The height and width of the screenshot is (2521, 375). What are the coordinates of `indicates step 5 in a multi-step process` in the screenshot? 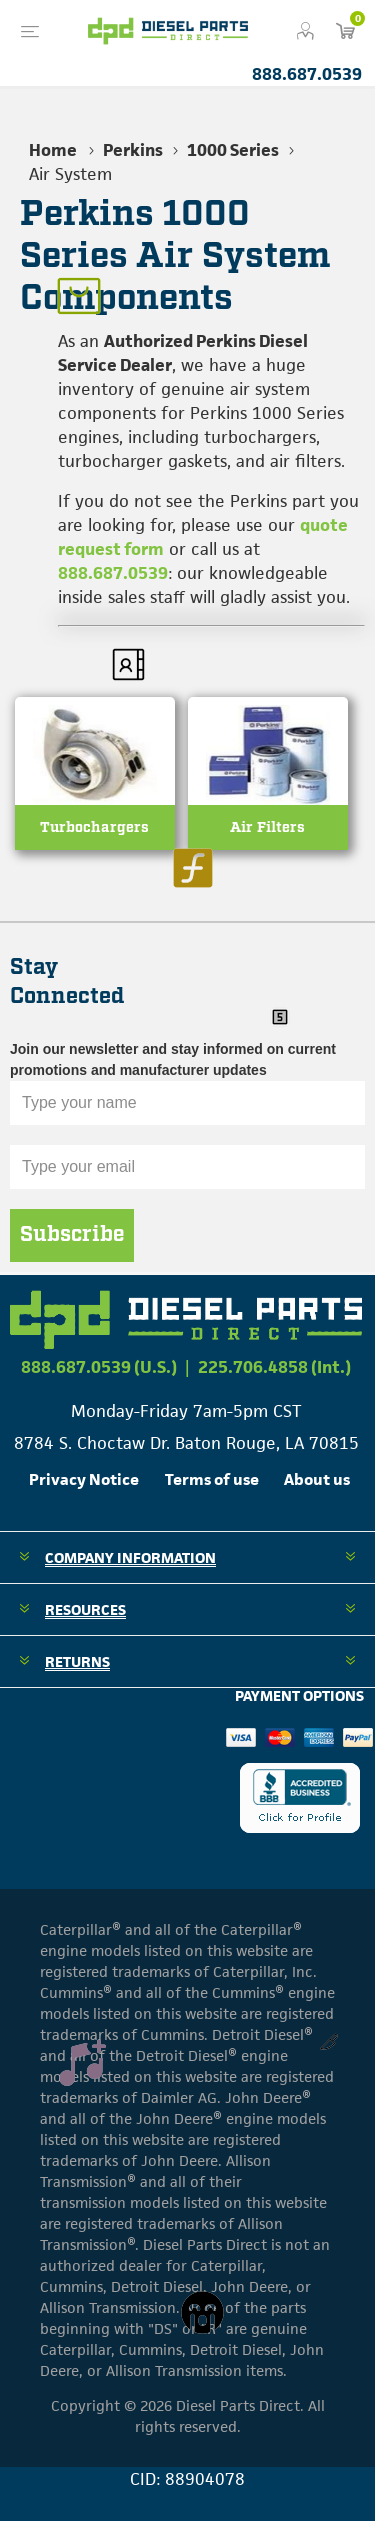 It's located at (280, 1017).